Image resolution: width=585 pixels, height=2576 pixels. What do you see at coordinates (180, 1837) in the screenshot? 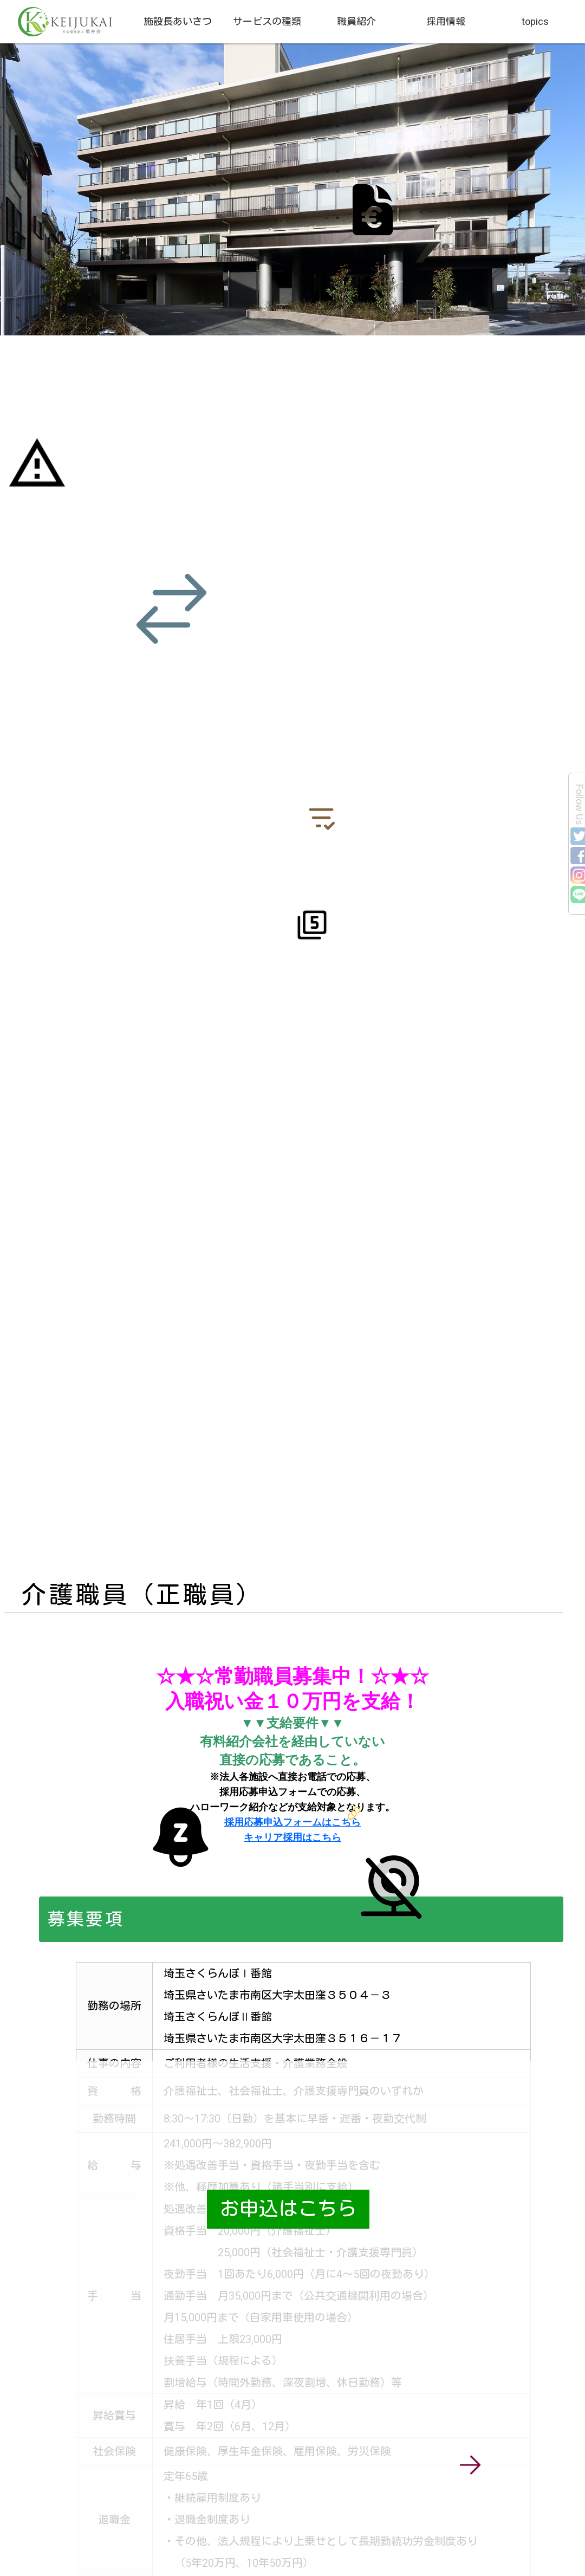
I see `snooze notifications` at bounding box center [180, 1837].